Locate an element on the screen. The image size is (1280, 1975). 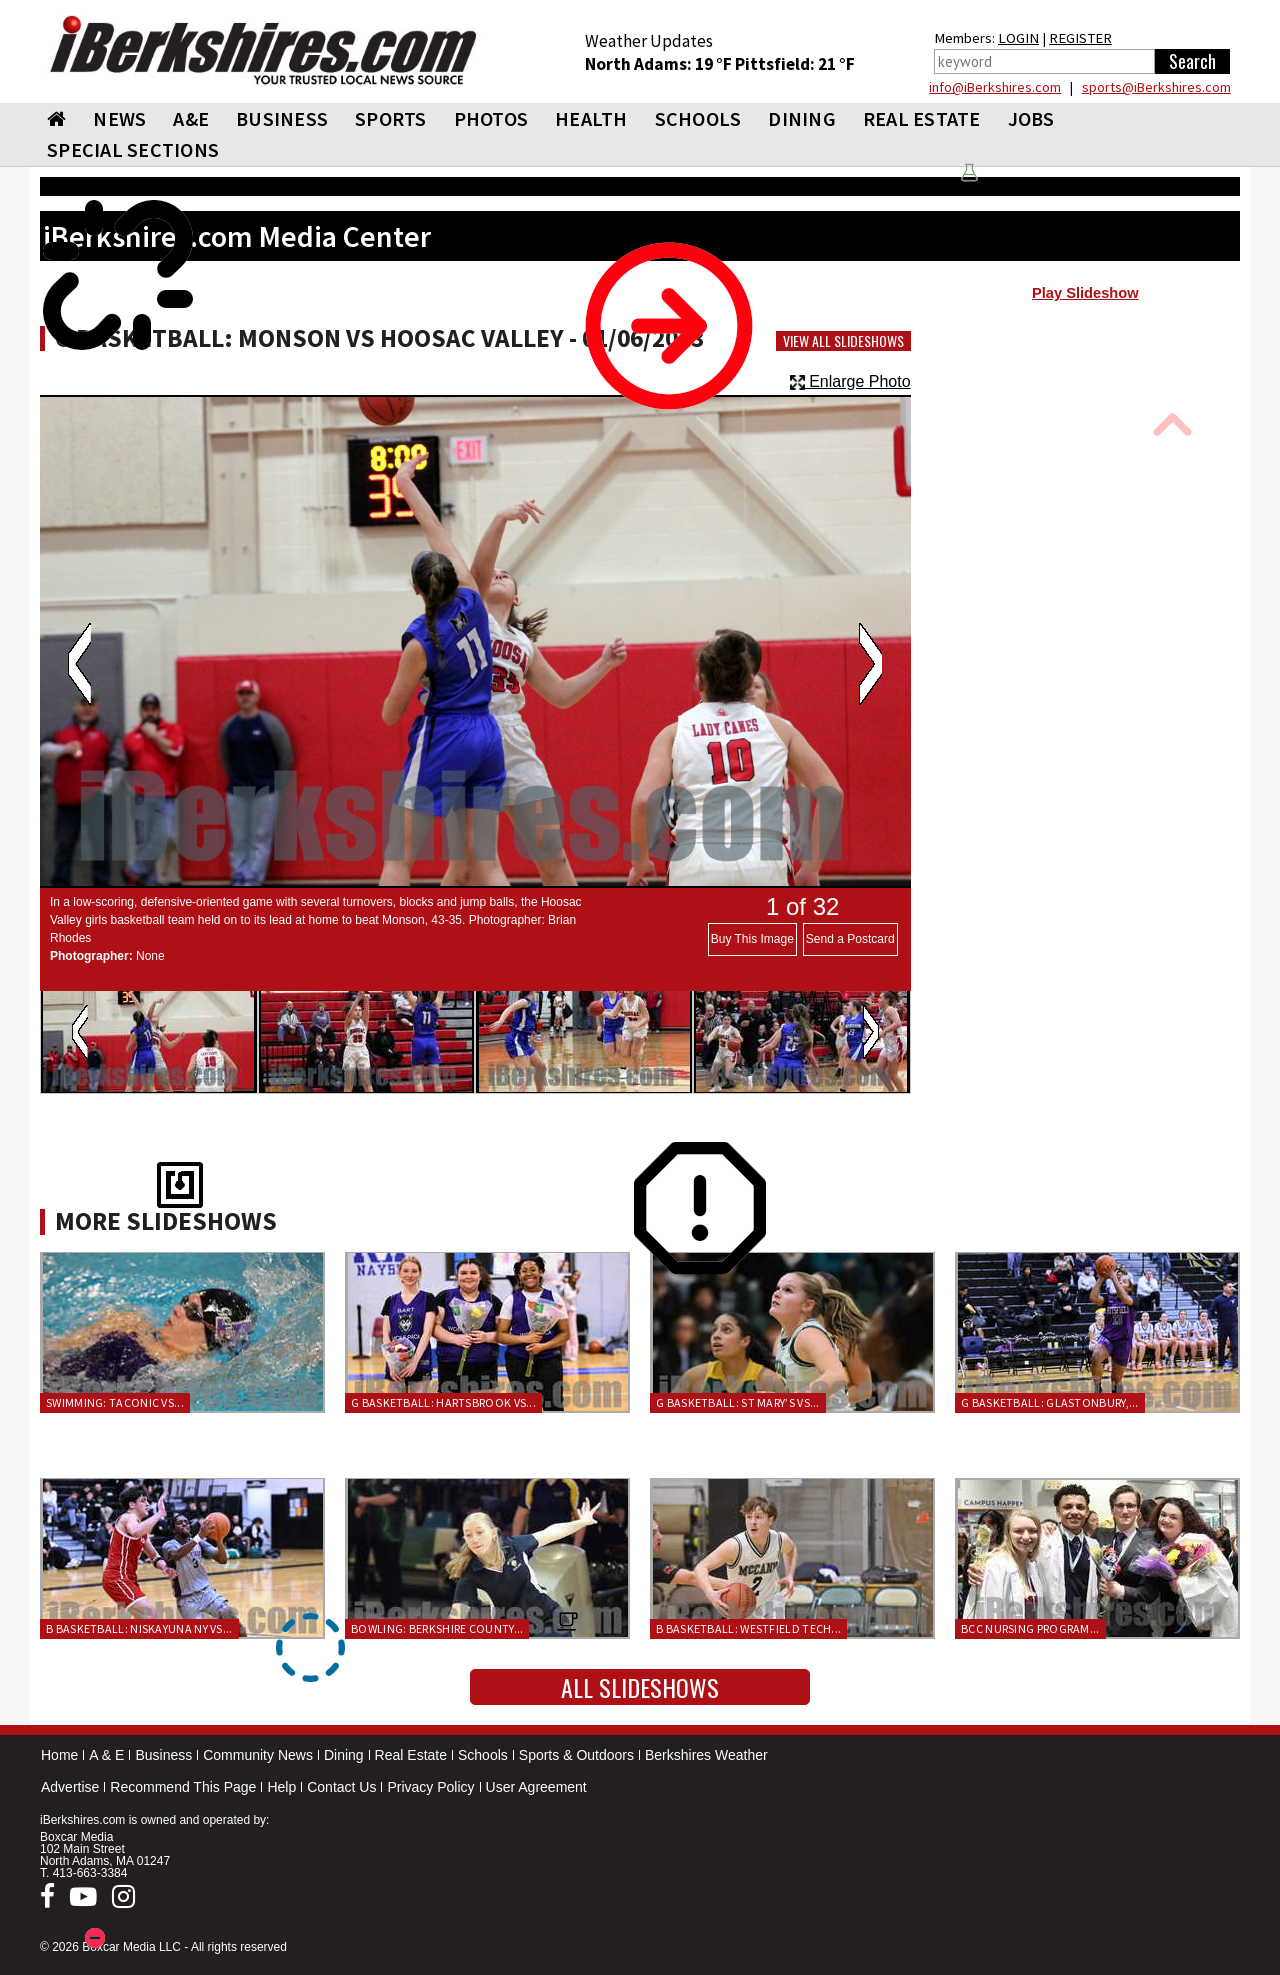
create a new draft issue is located at coordinates (310, 1647).